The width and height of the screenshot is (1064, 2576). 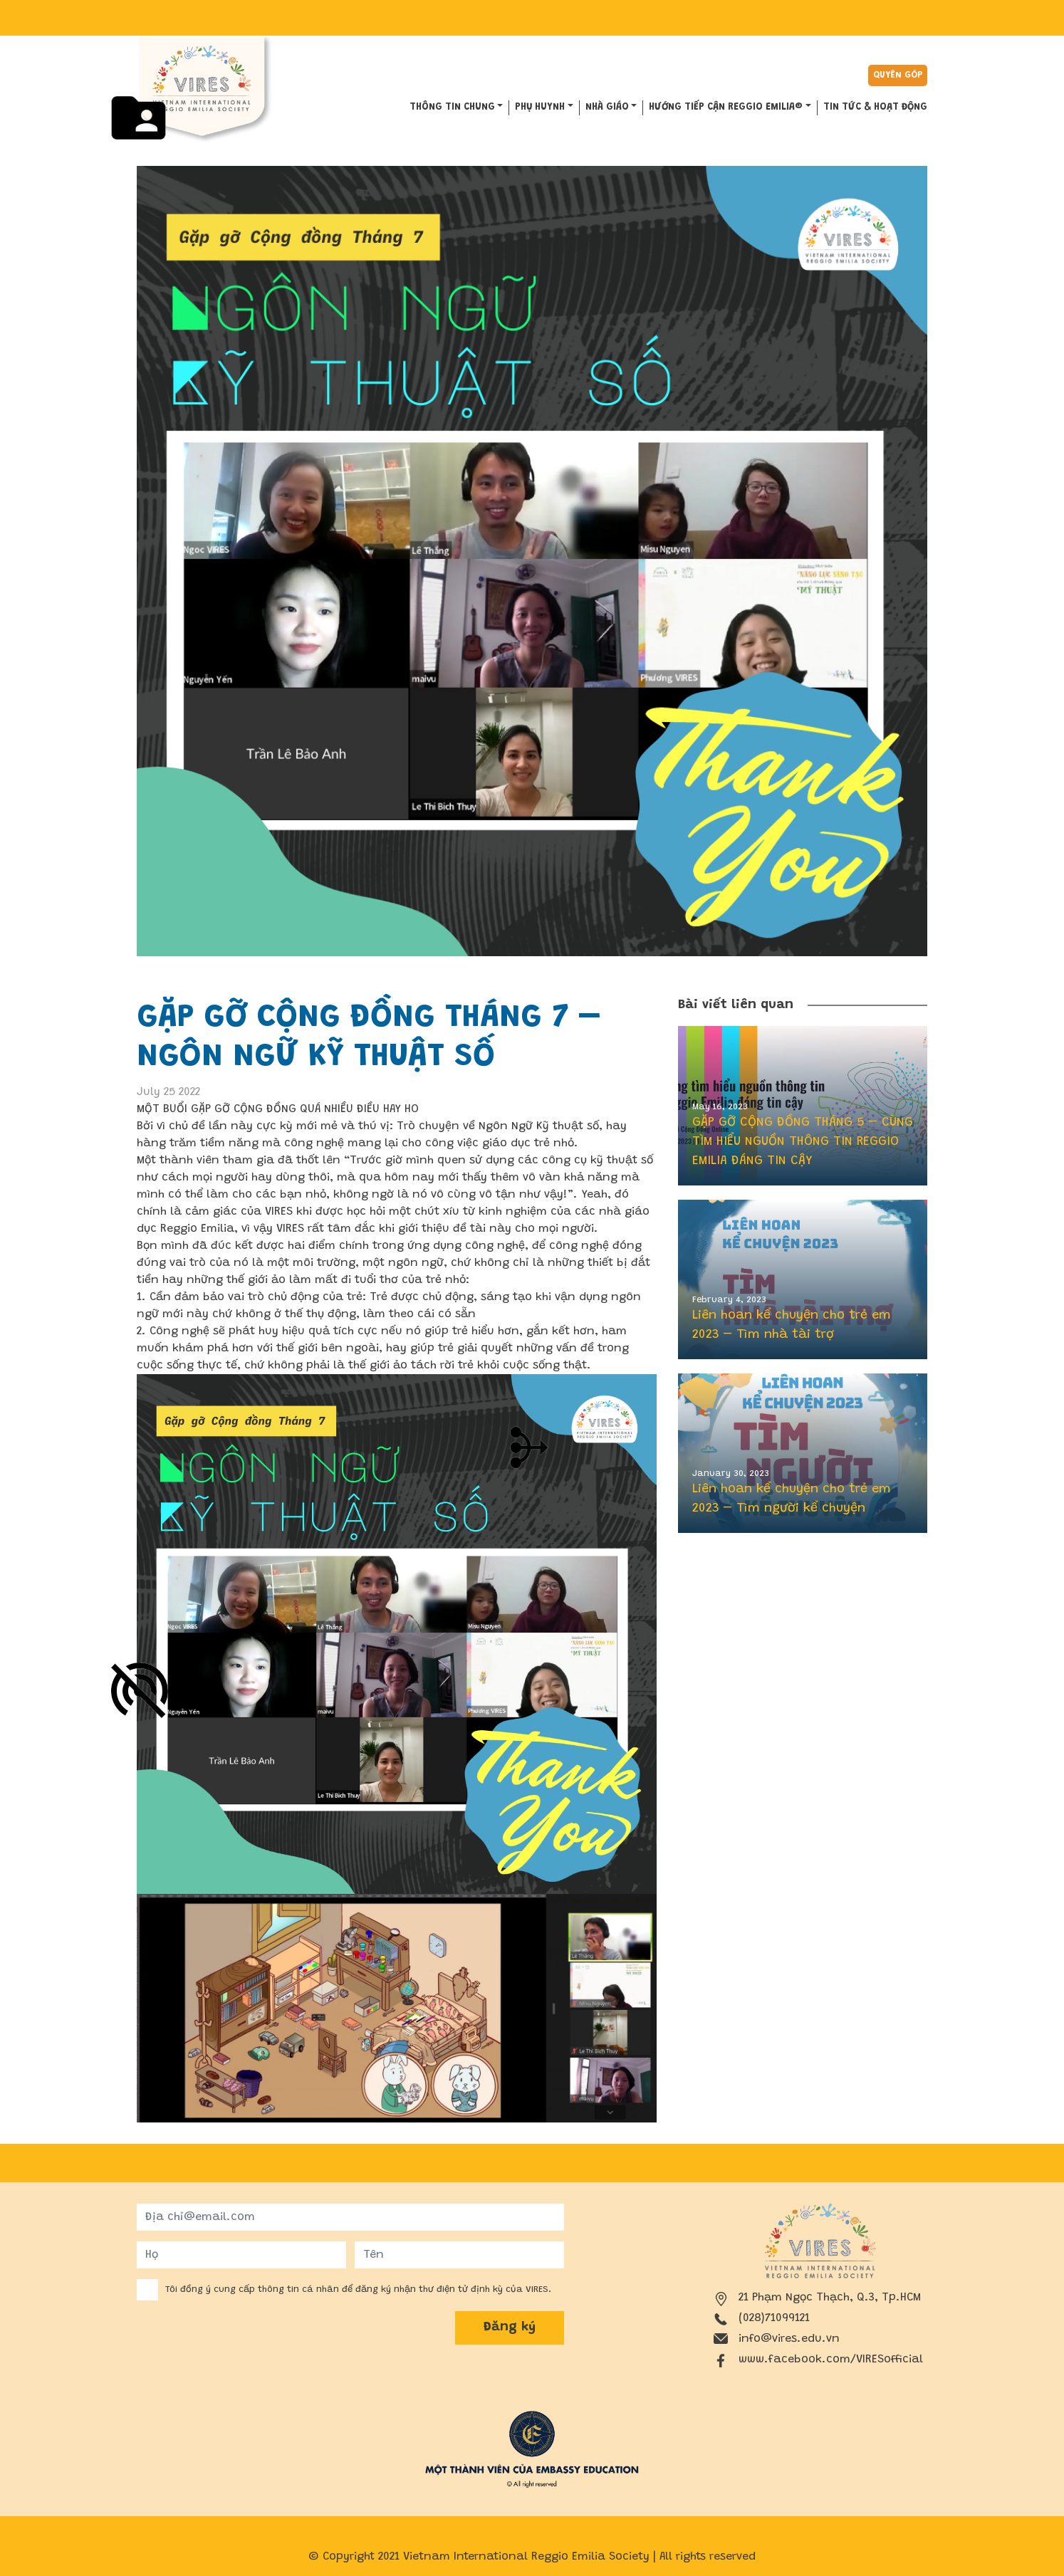 I want to click on open a shared folder, so click(x=138, y=117).